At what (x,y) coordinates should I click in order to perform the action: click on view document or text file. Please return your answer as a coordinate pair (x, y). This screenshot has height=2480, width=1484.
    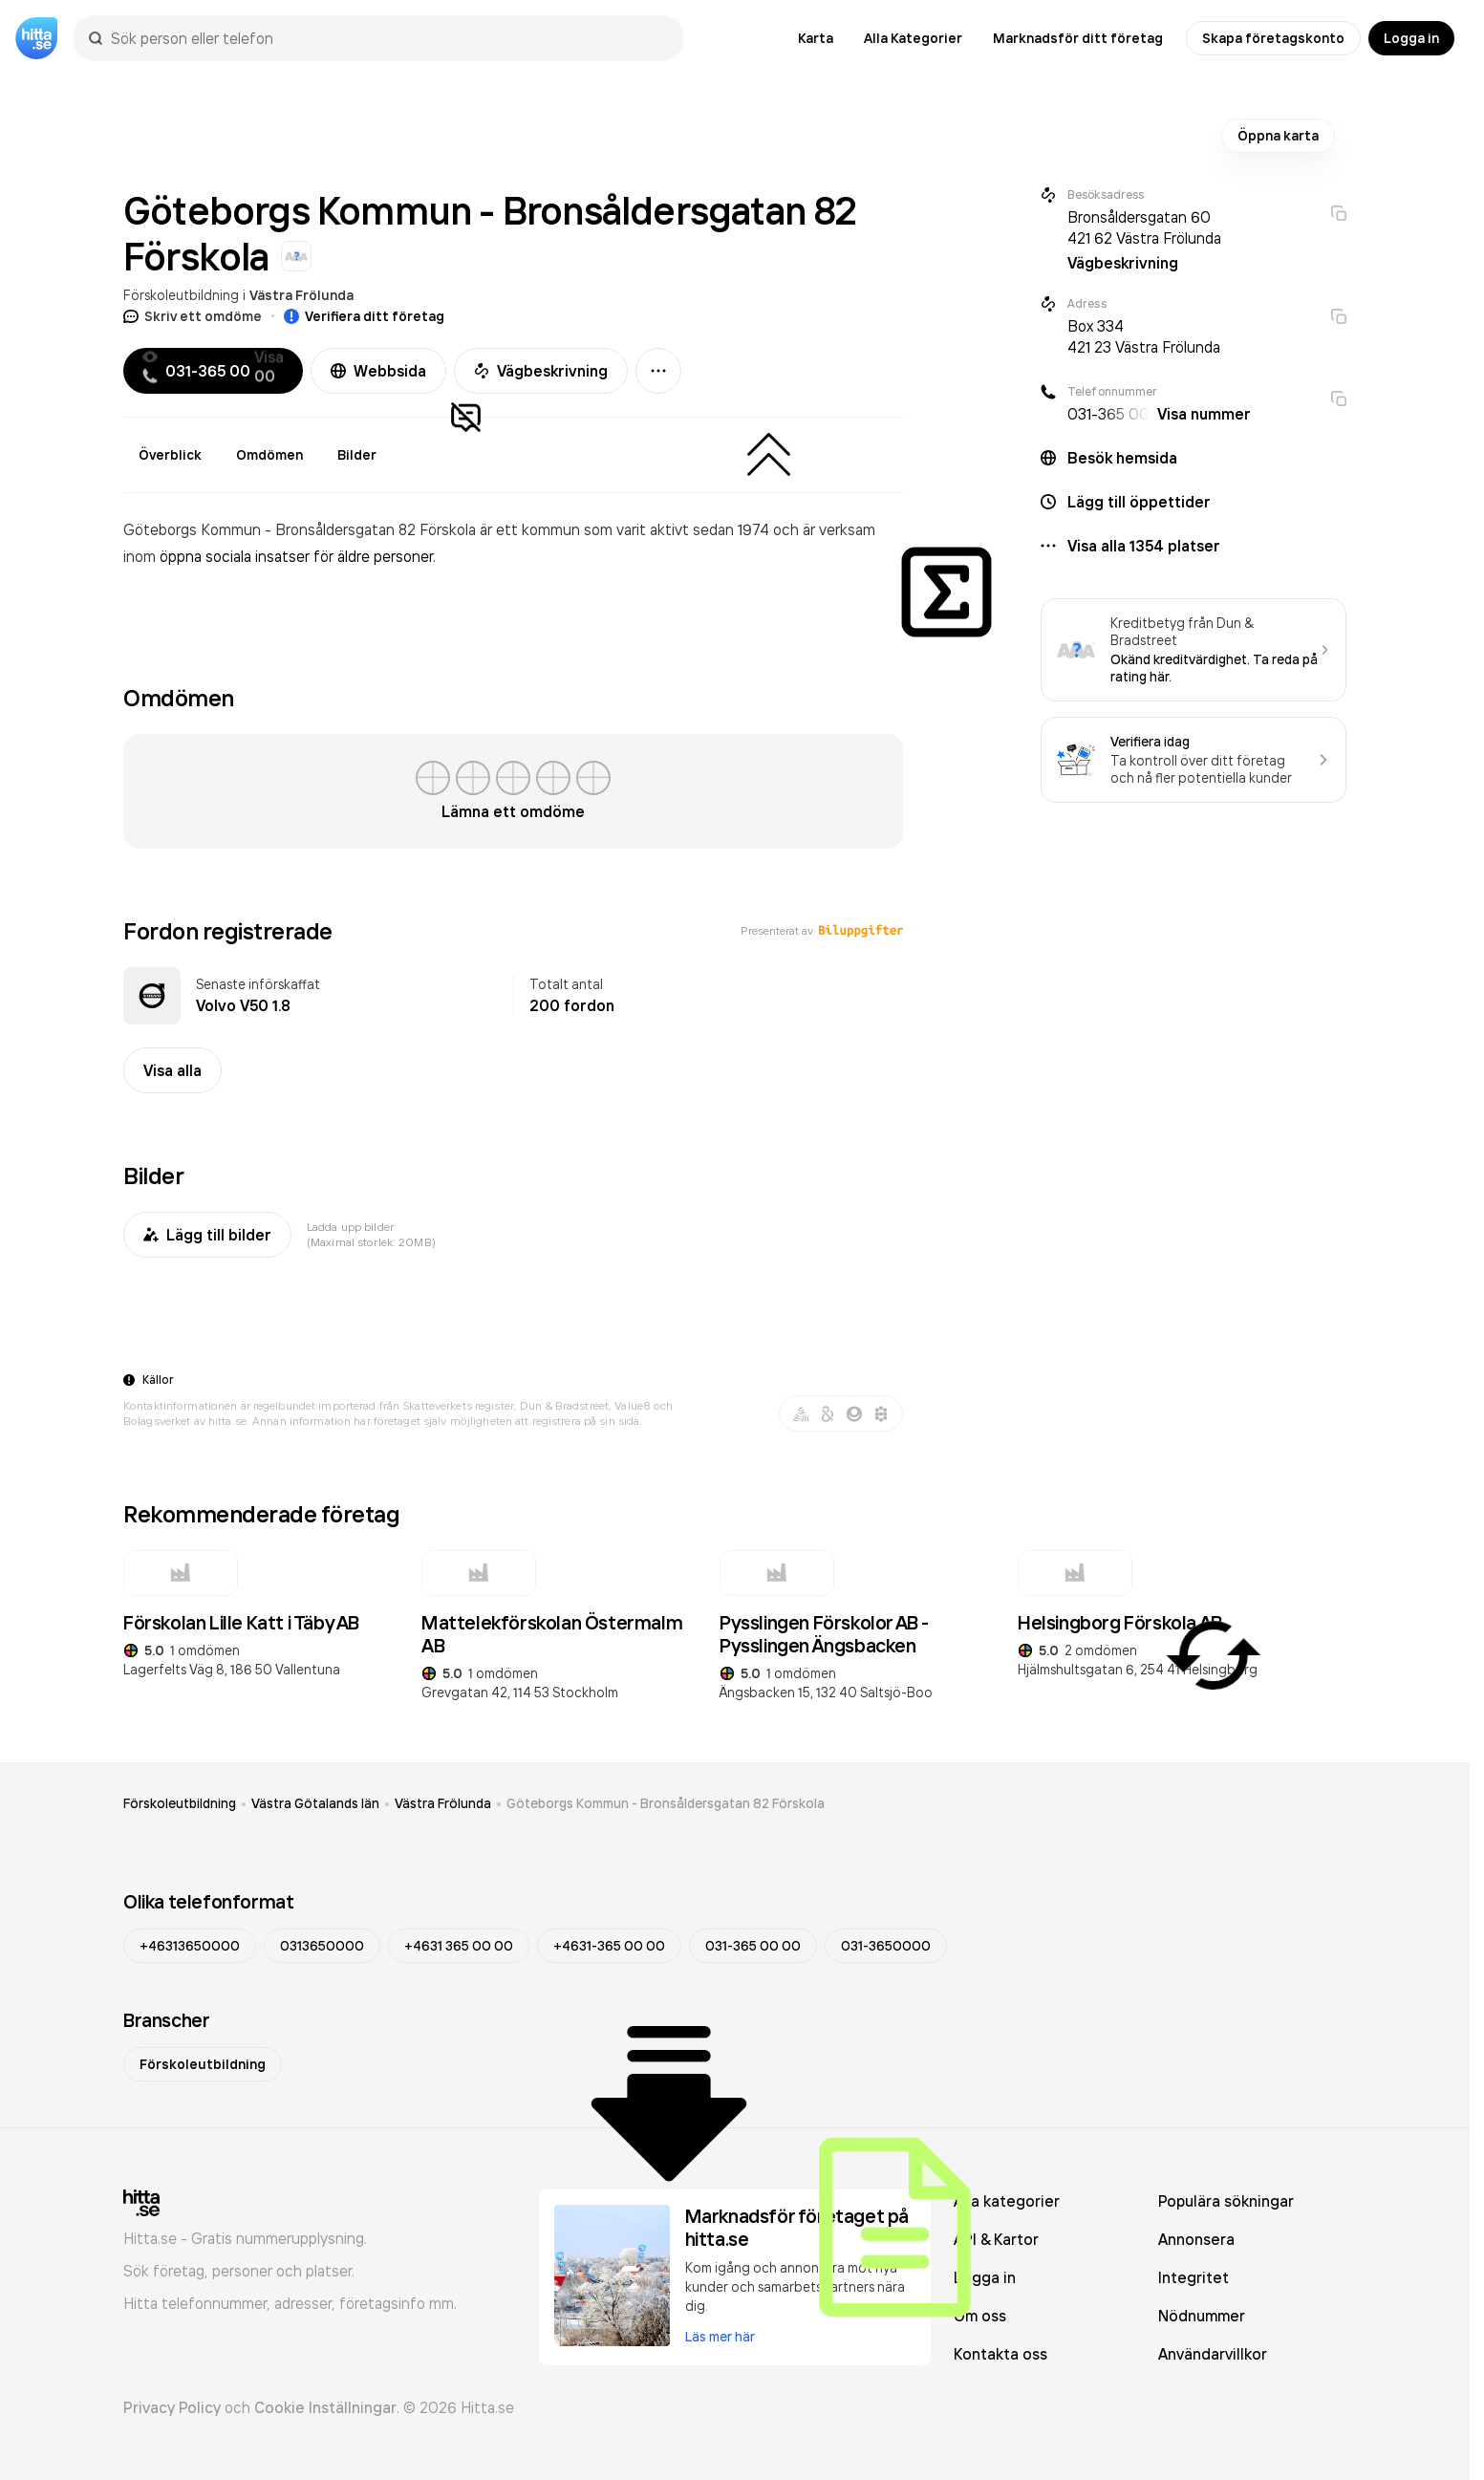
    Looking at the image, I should click on (894, 2227).